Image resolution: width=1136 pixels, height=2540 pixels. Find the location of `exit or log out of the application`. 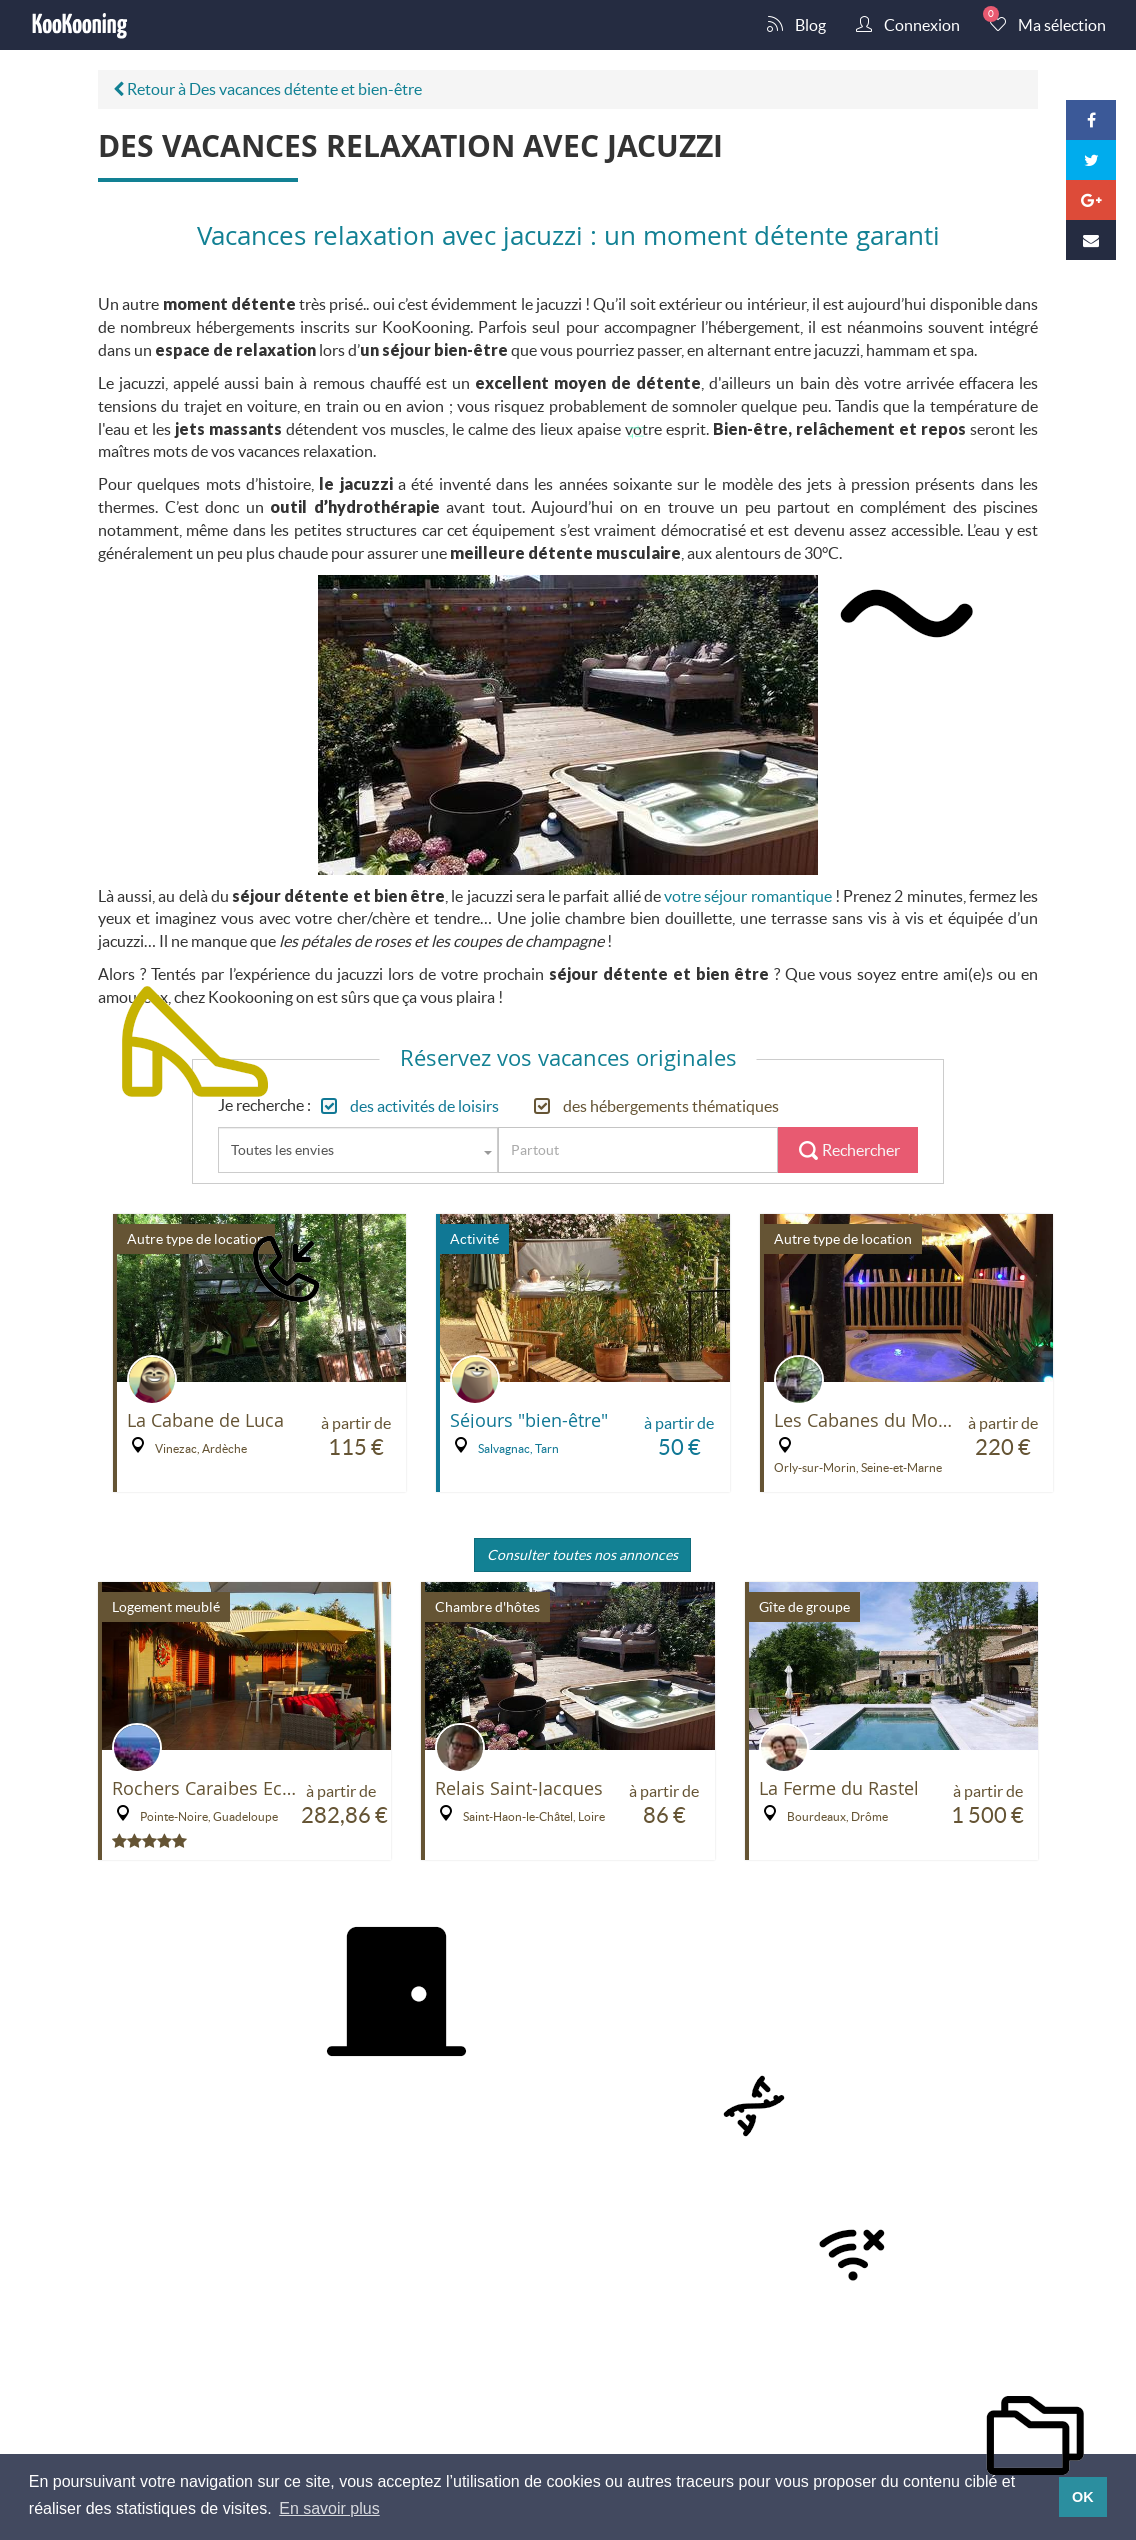

exit or log out of the application is located at coordinates (396, 1991).